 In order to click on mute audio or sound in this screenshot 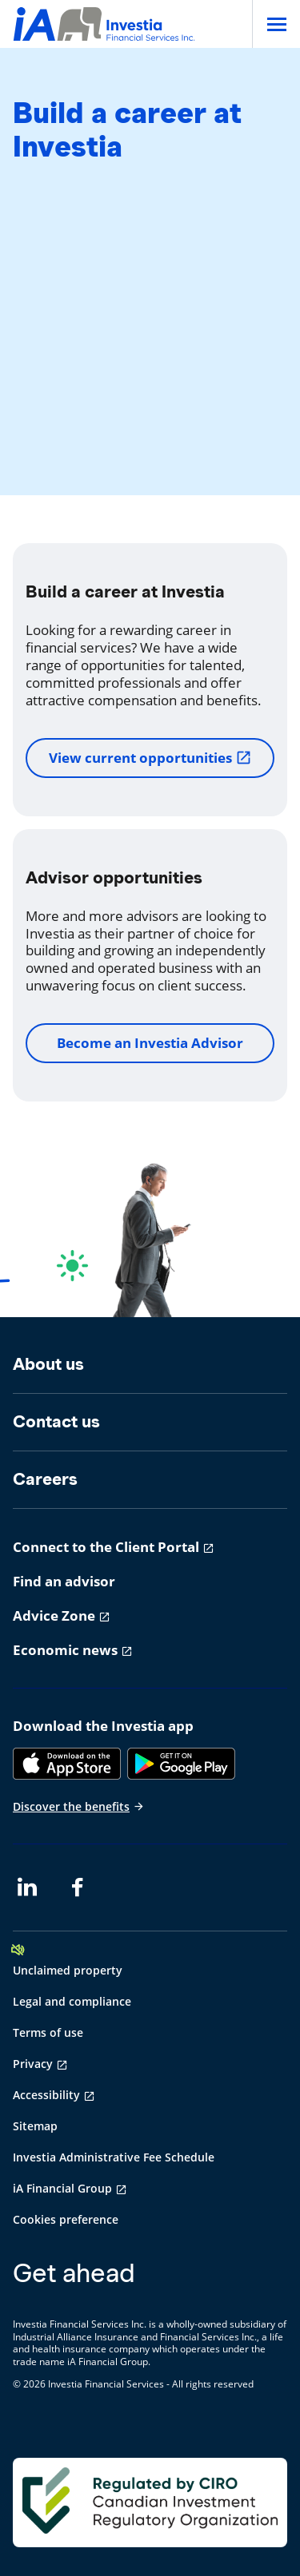, I will do `click(18, 1950)`.